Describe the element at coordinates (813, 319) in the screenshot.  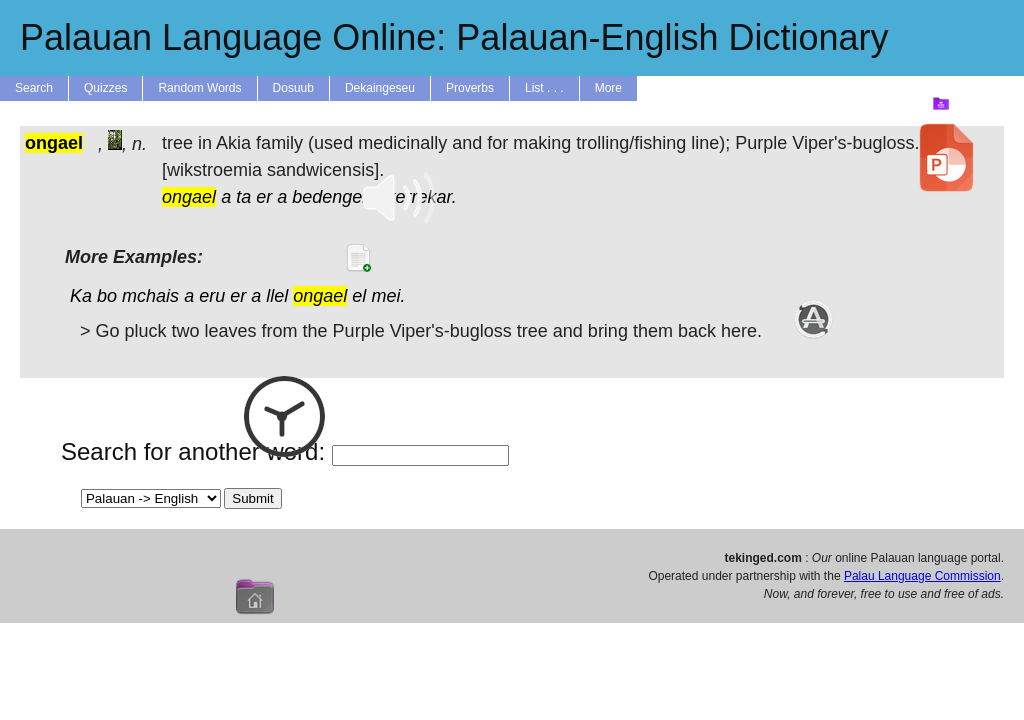
I see `check for available software updates` at that location.